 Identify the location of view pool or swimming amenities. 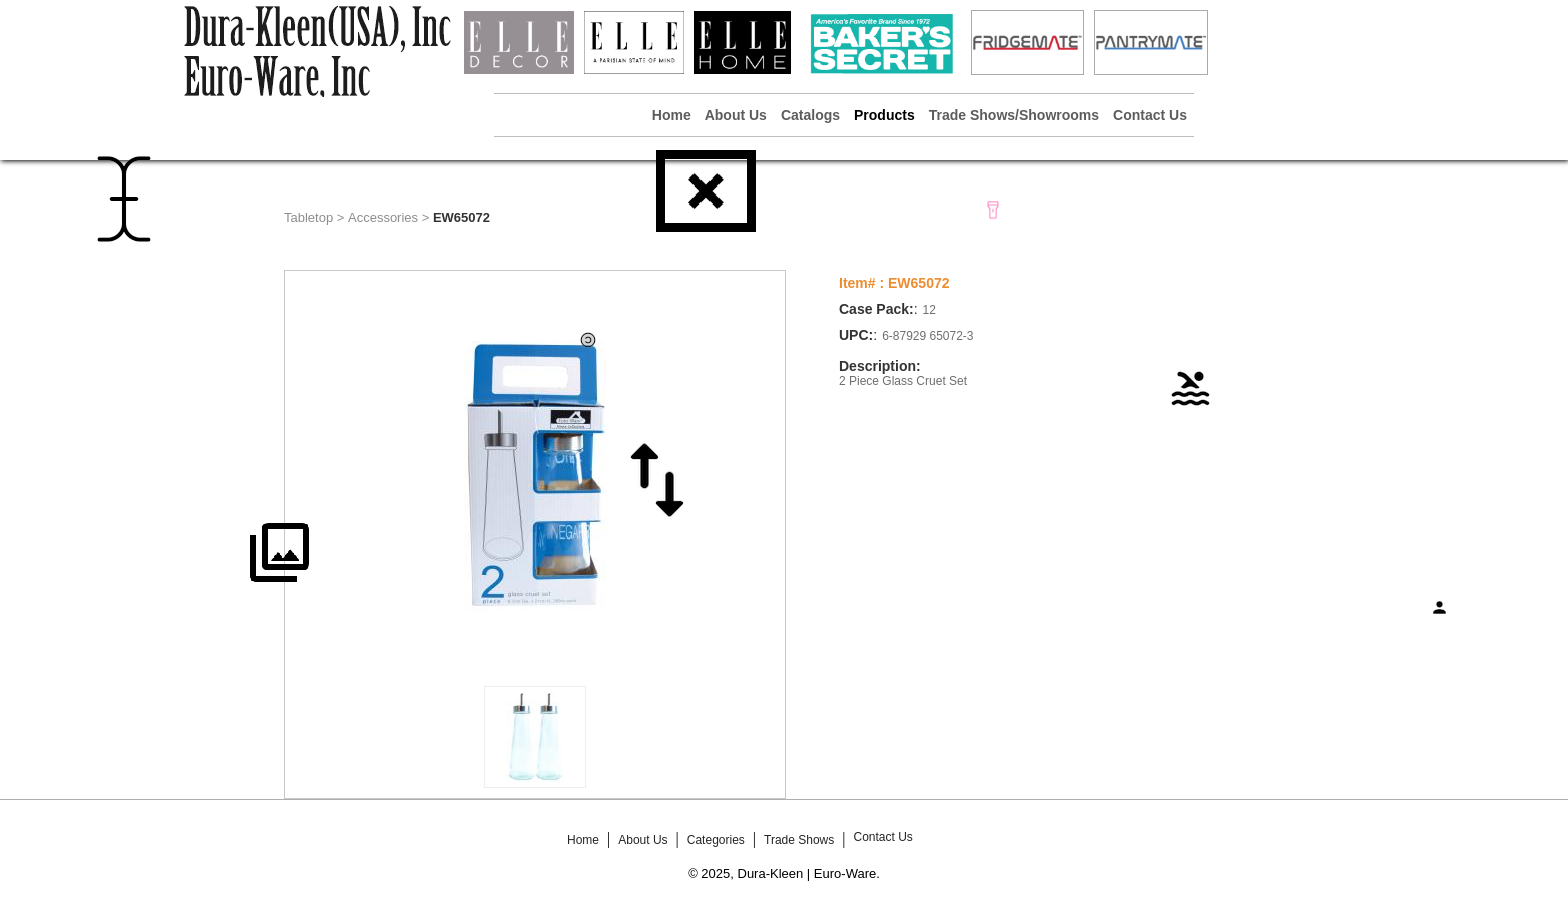
(1190, 388).